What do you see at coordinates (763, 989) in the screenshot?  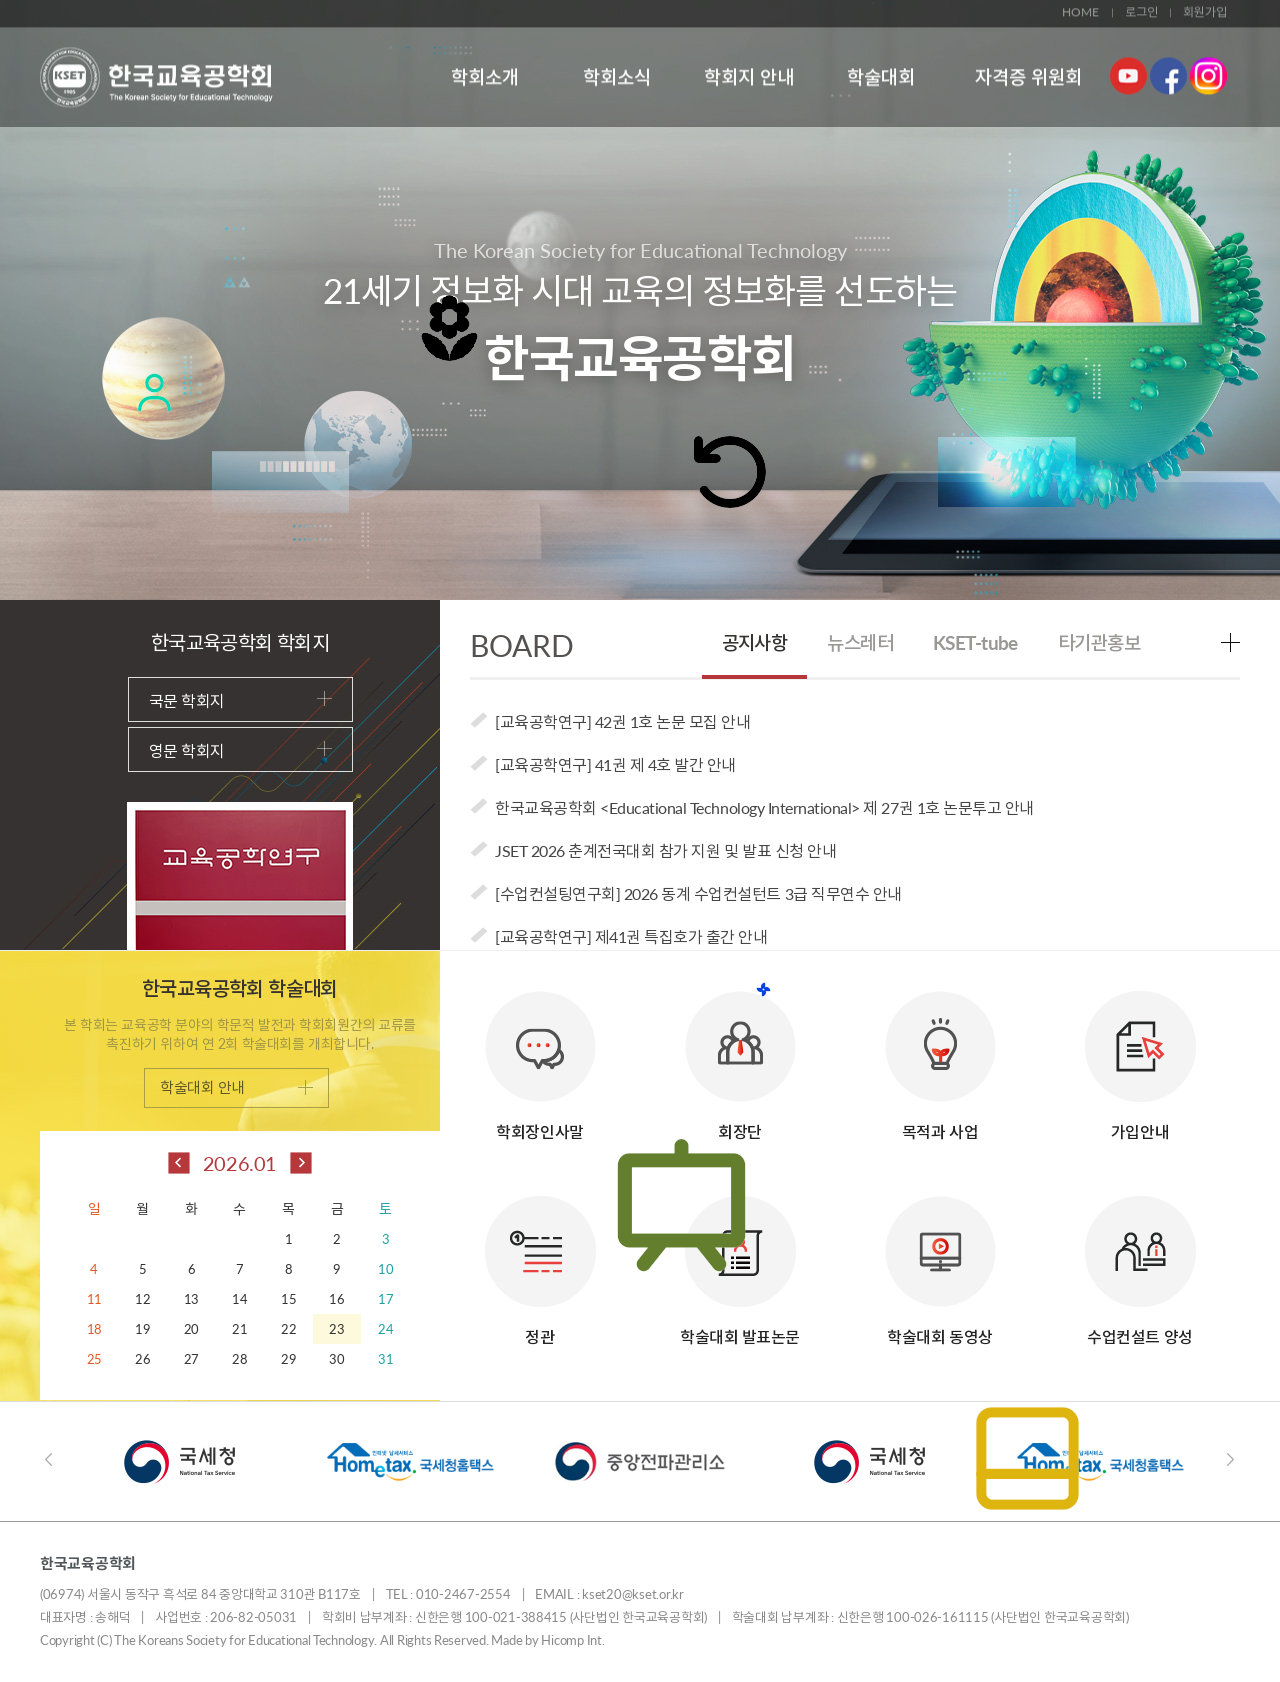 I see `toggle fan or ventilation control` at bounding box center [763, 989].